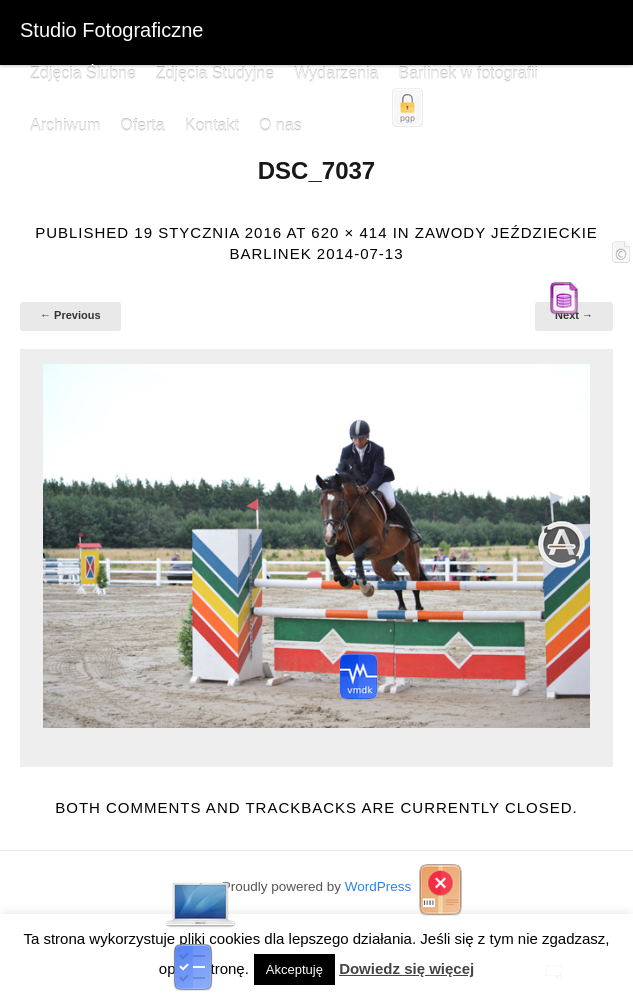 The height and width of the screenshot is (997, 633). What do you see at coordinates (440, 889) in the screenshot?
I see `indicates a package removal or uninstallation in progress` at bounding box center [440, 889].